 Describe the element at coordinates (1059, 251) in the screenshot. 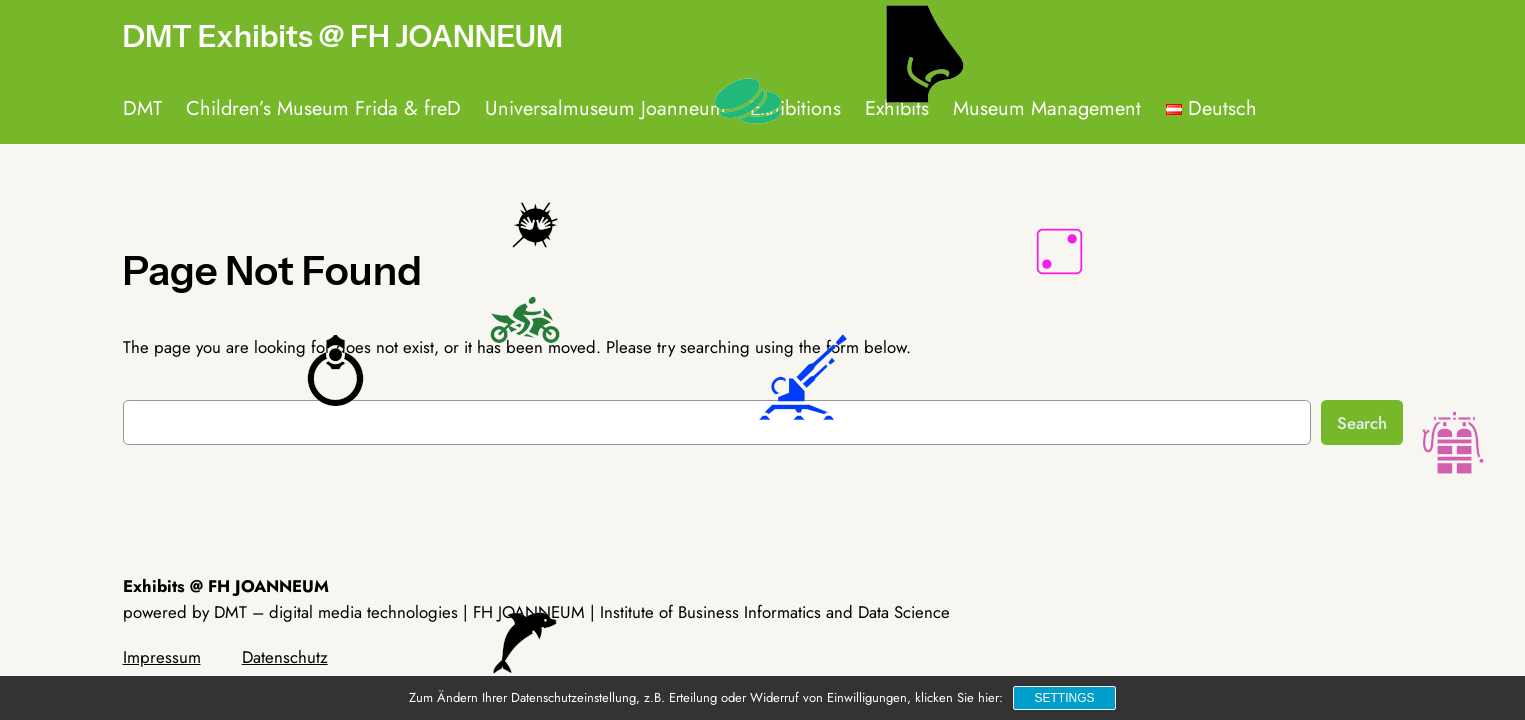

I see `roll dice or randomize selection` at that location.